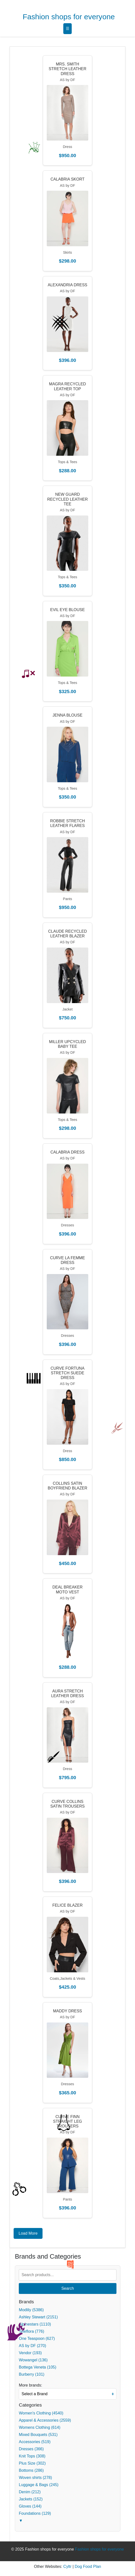 This screenshot has width=135, height=2576. Describe the element at coordinates (61, 323) in the screenshot. I see `attack or slash action in a game` at that location.